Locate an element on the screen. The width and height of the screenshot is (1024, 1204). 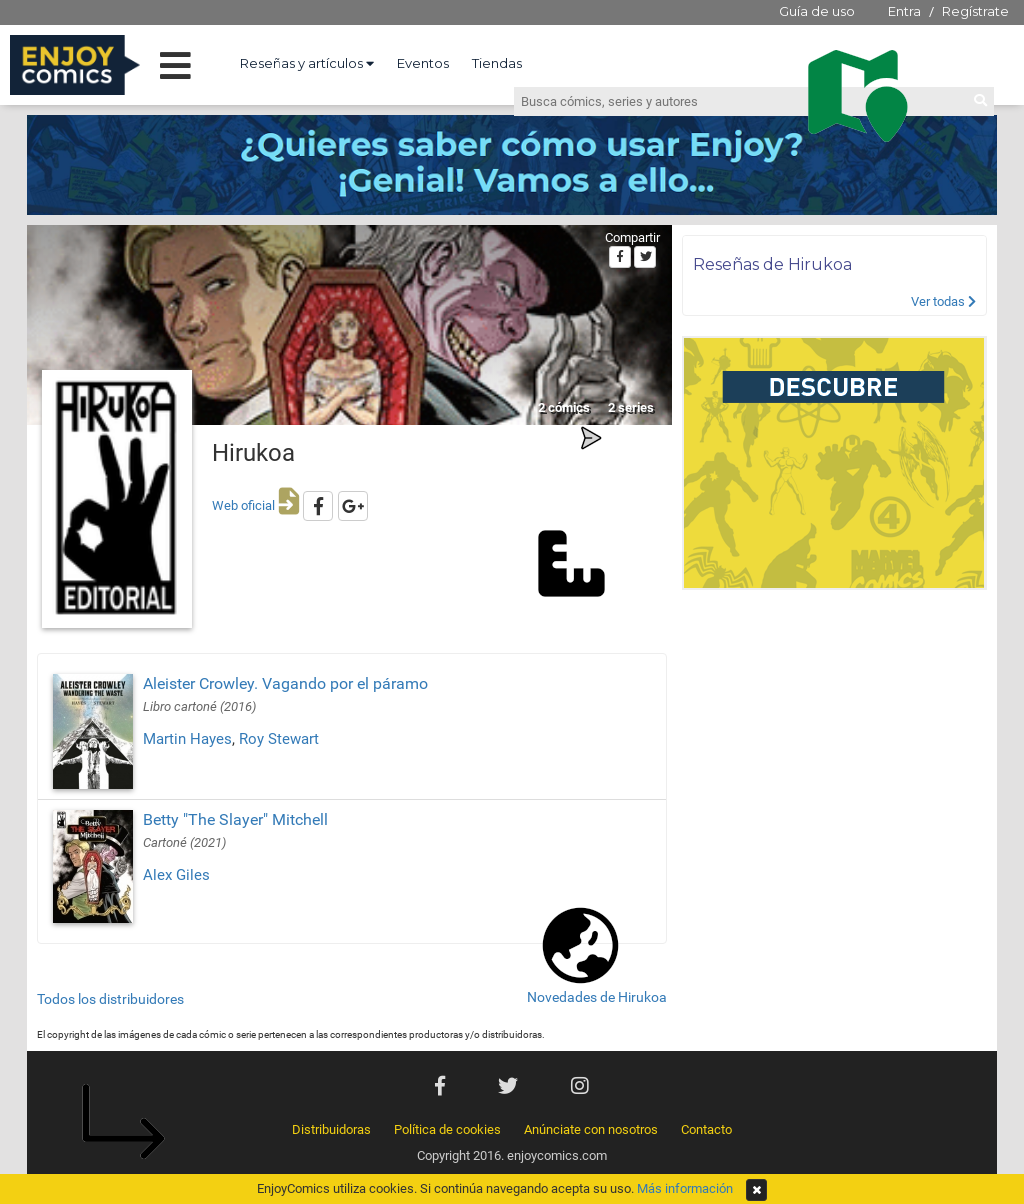
view location on map is located at coordinates (853, 92).